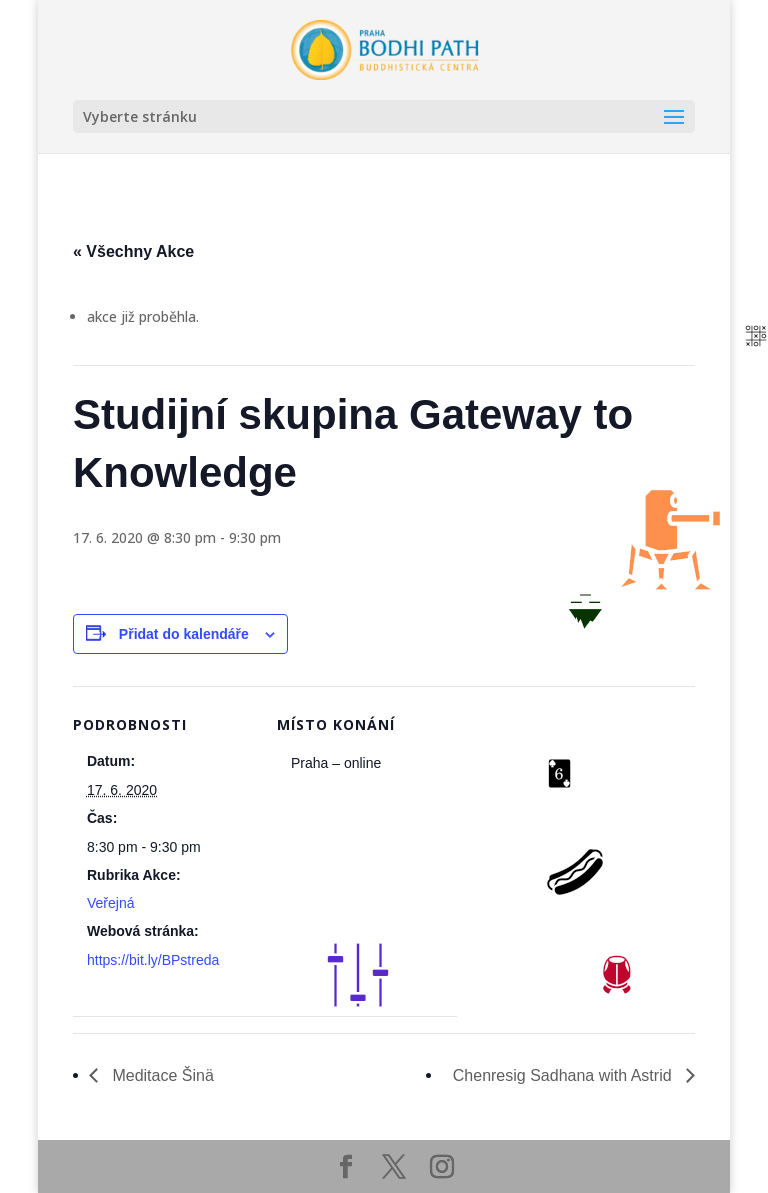  What do you see at coordinates (575, 872) in the screenshot?
I see `browse food or restaurant options` at bounding box center [575, 872].